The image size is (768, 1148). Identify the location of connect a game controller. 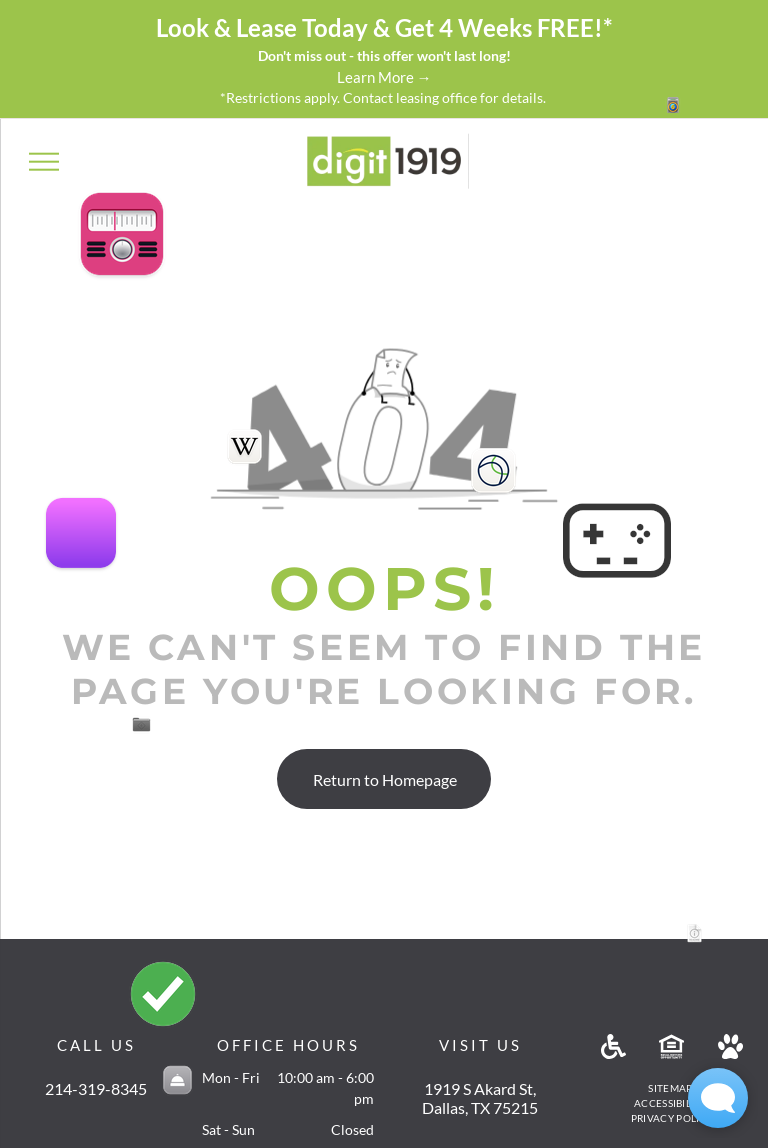
(617, 544).